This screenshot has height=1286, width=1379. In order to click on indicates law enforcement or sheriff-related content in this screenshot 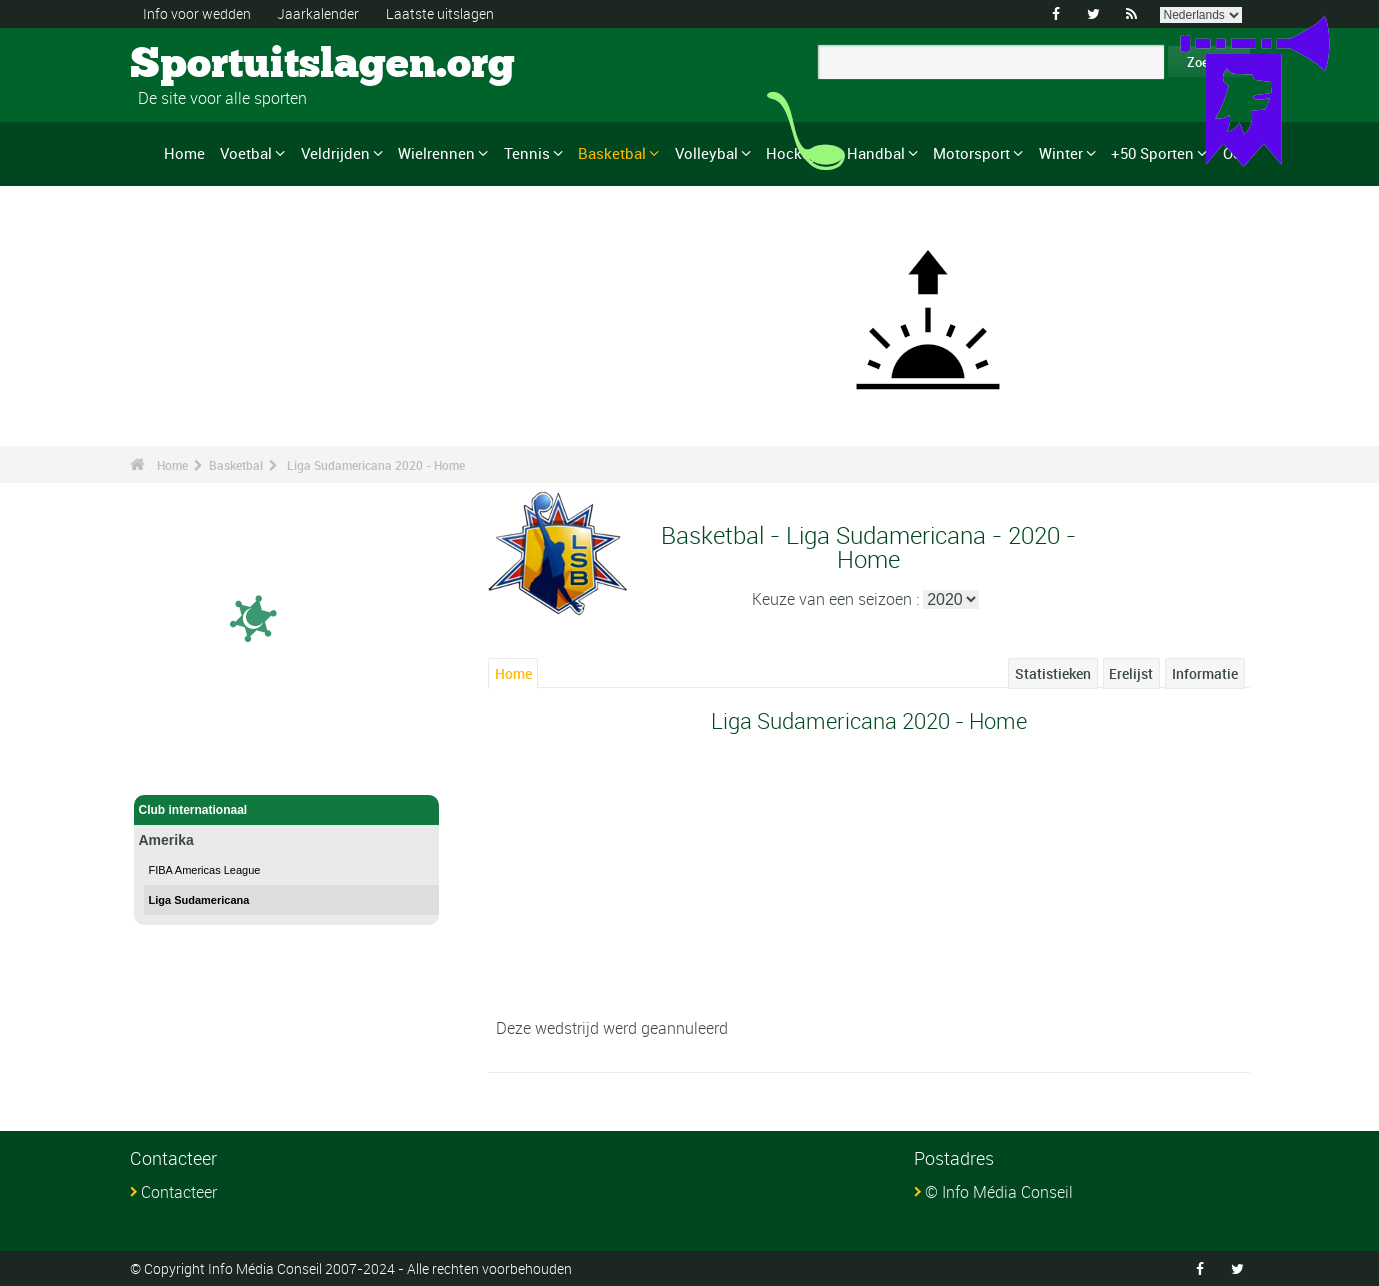, I will do `click(253, 618)`.